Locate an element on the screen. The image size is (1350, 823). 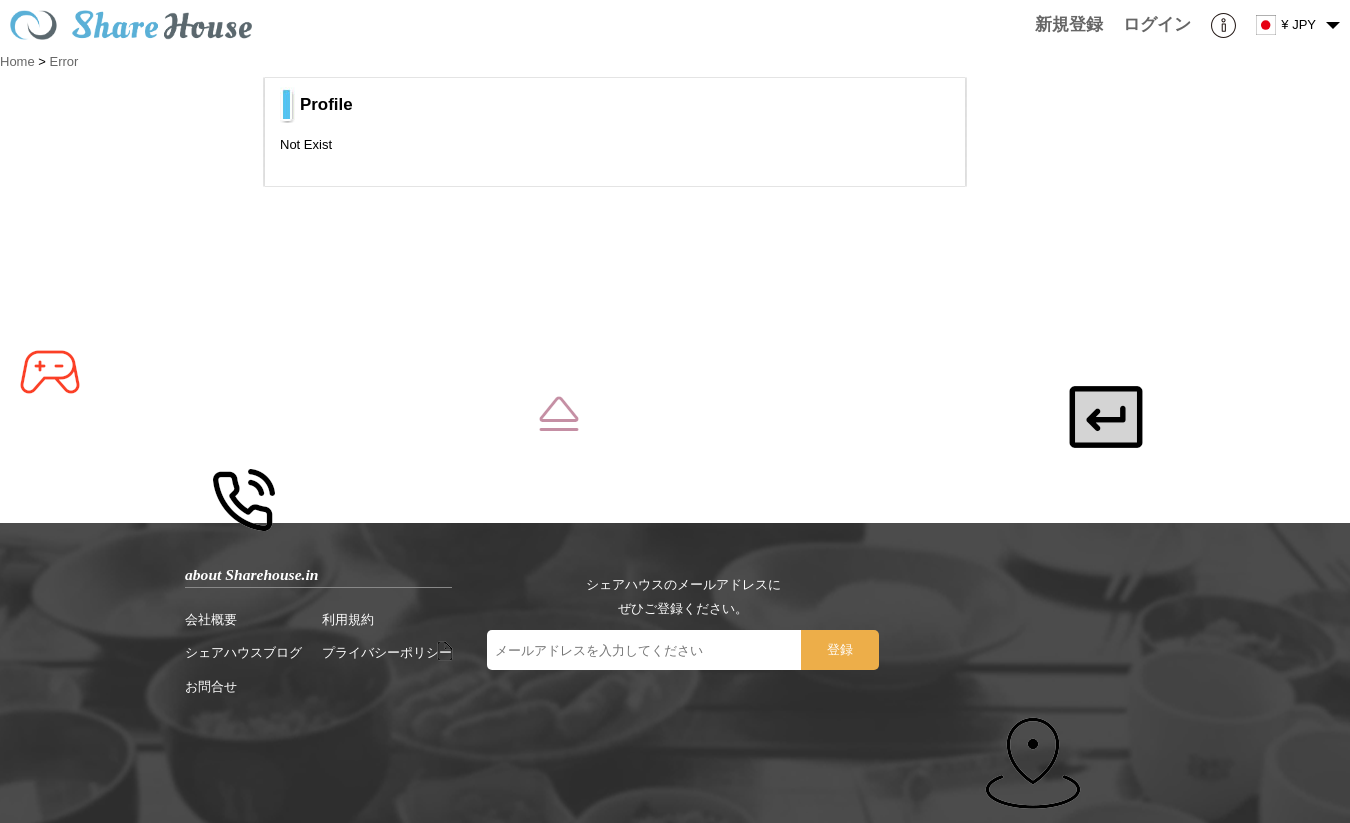
press enter or return key is located at coordinates (1106, 417).